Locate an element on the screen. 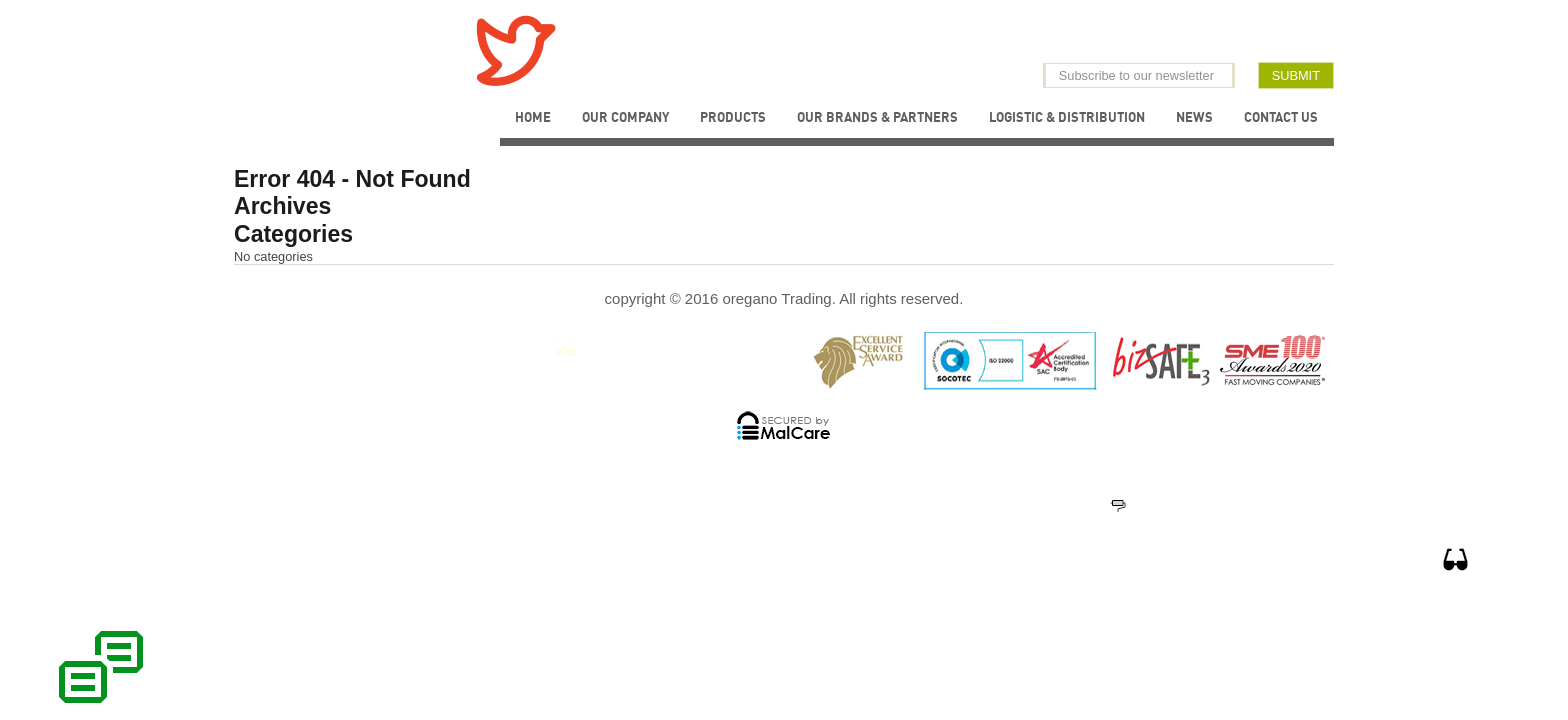 Image resolution: width=1568 pixels, height=720 pixels. indicates an enumeration type in code is located at coordinates (101, 667).